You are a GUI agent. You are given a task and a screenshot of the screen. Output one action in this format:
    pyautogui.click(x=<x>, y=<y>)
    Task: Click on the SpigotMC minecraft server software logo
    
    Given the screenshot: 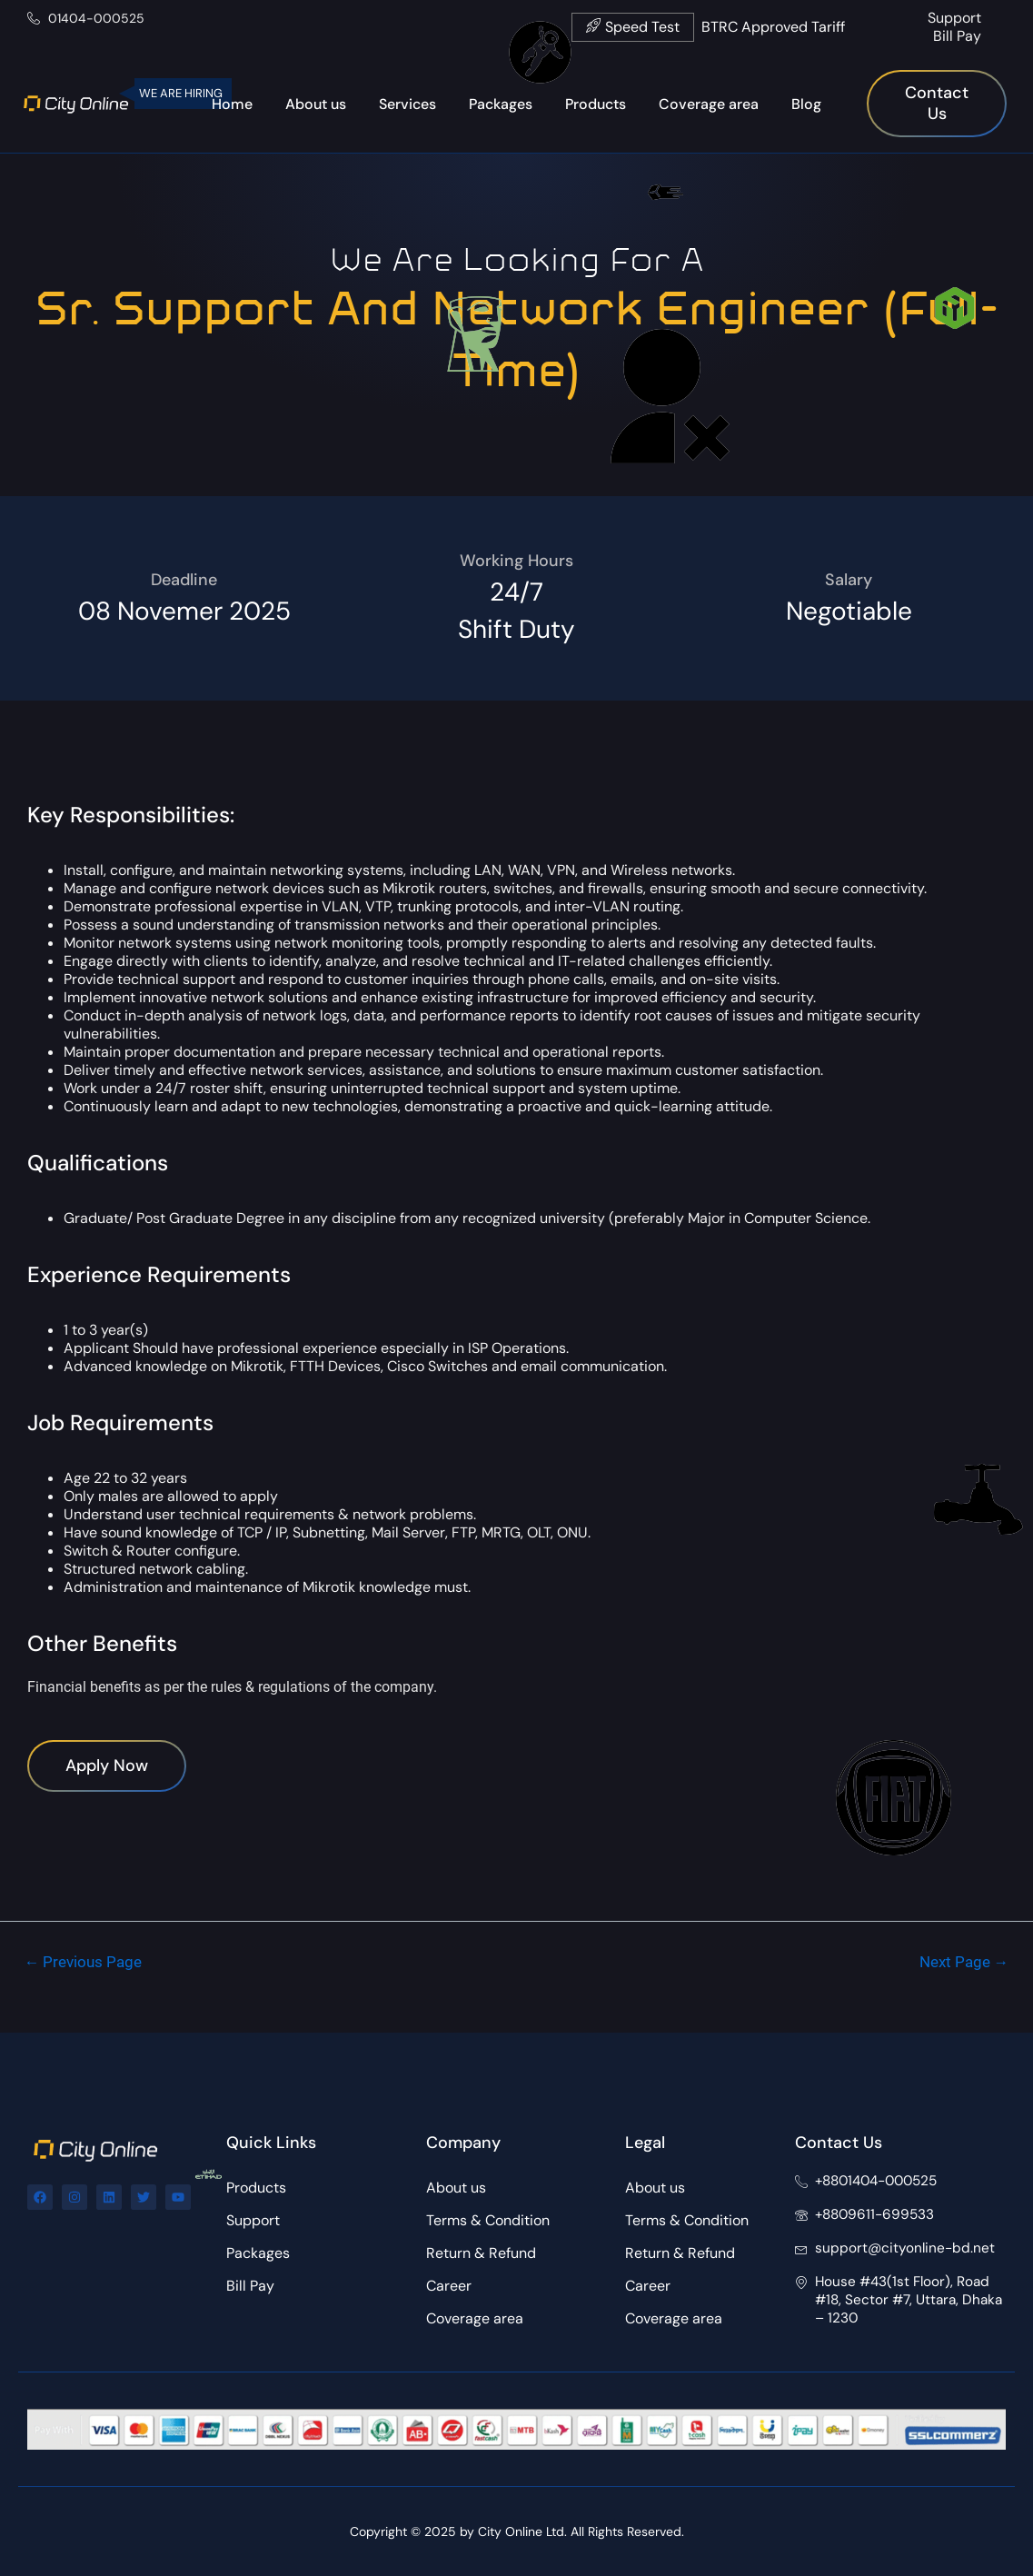 What is the action you would take?
    pyautogui.click(x=978, y=1499)
    